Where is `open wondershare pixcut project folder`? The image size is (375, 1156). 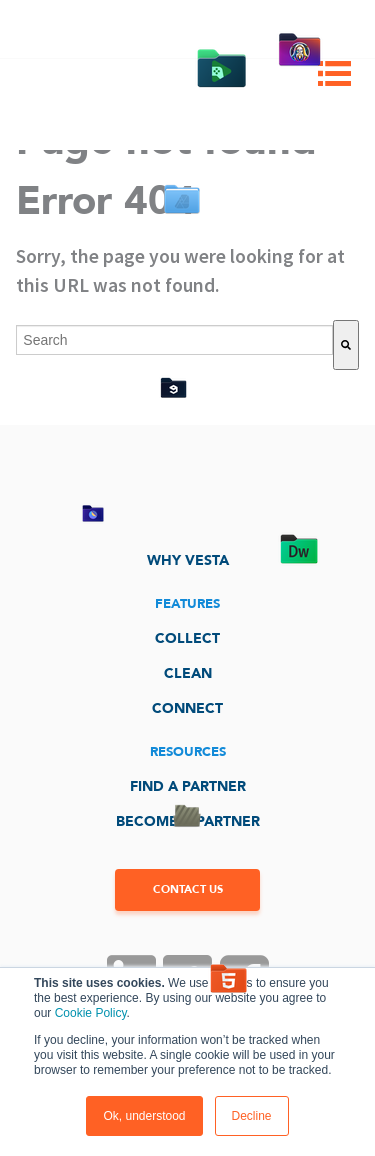 open wondershare pixcut project folder is located at coordinates (93, 514).